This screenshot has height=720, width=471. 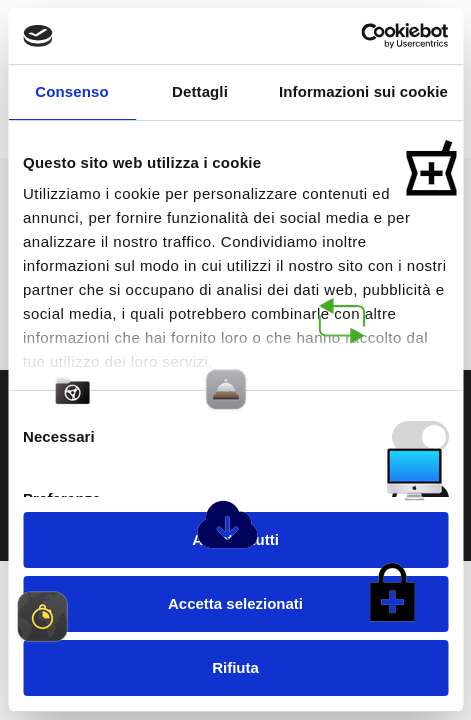 What do you see at coordinates (431, 170) in the screenshot?
I see `find nearby pharmacies` at bounding box center [431, 170].